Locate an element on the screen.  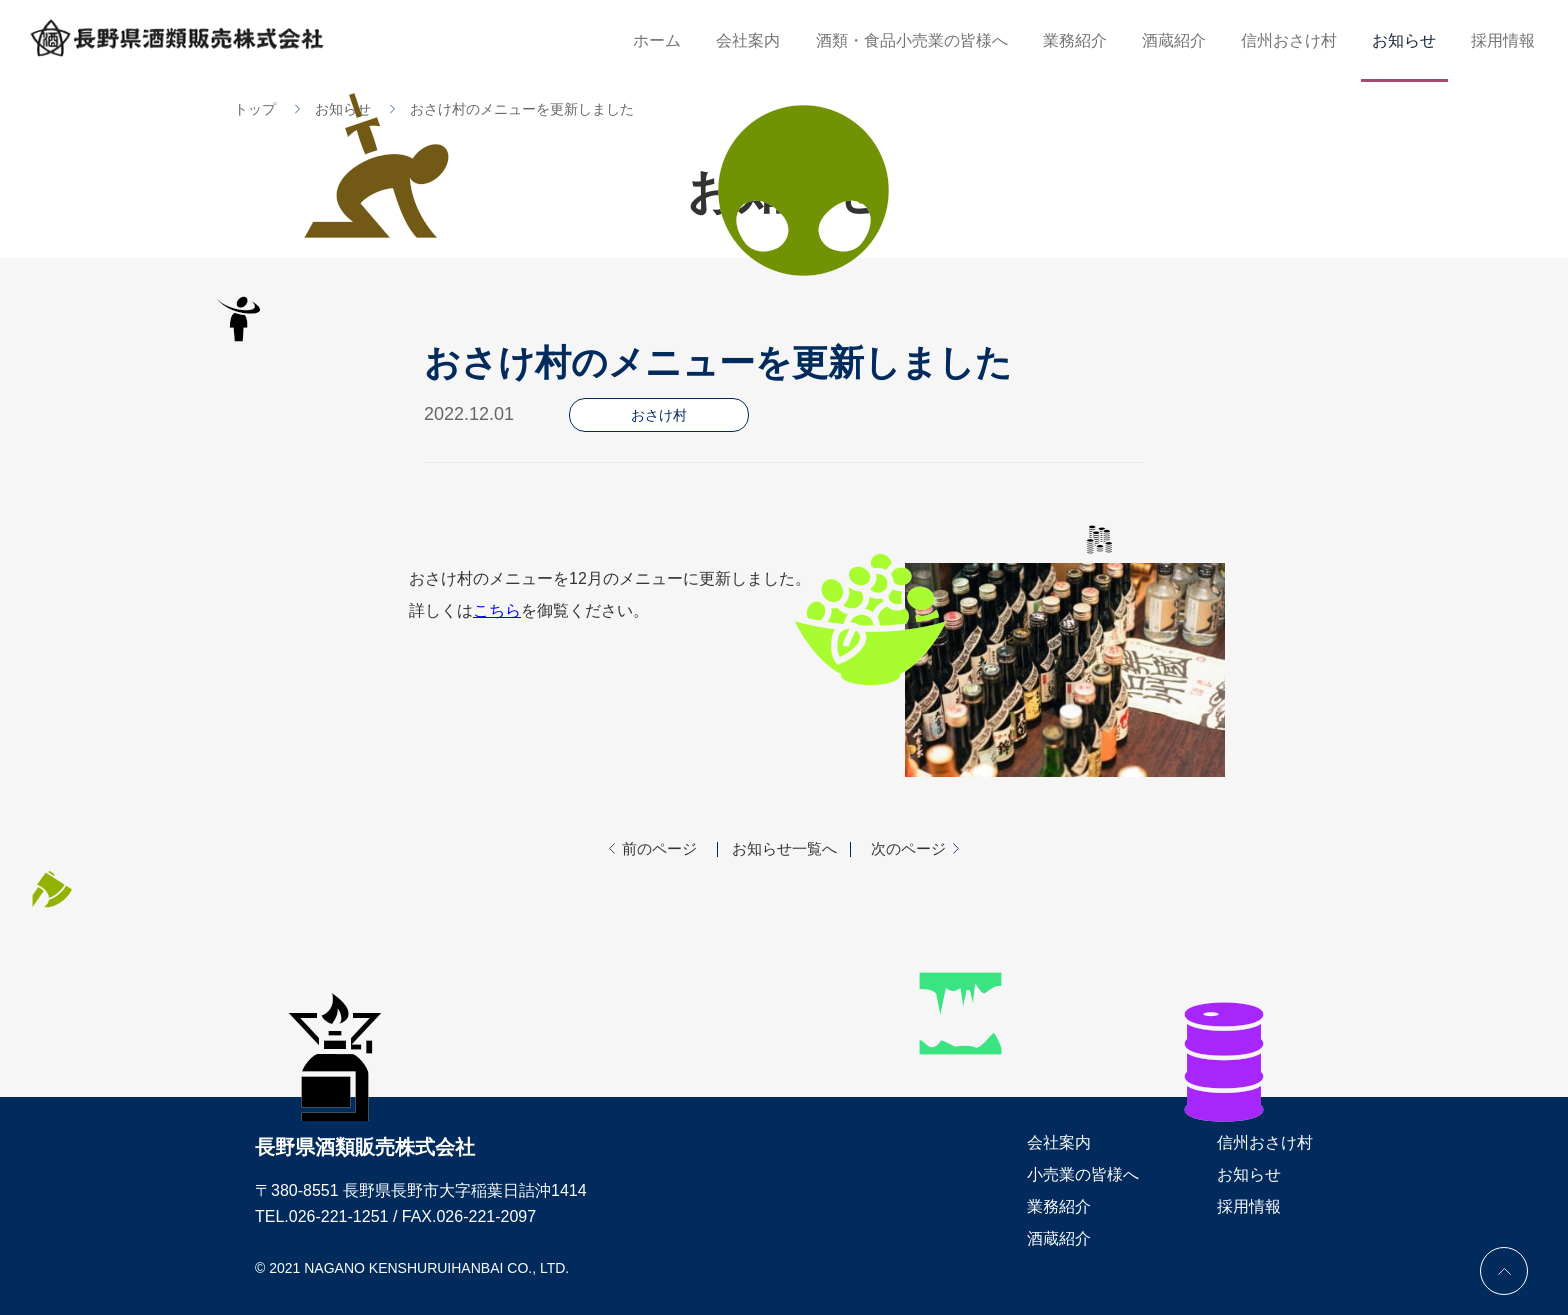
indicates a character or avatar with special status is located at coordinates (238, 319).